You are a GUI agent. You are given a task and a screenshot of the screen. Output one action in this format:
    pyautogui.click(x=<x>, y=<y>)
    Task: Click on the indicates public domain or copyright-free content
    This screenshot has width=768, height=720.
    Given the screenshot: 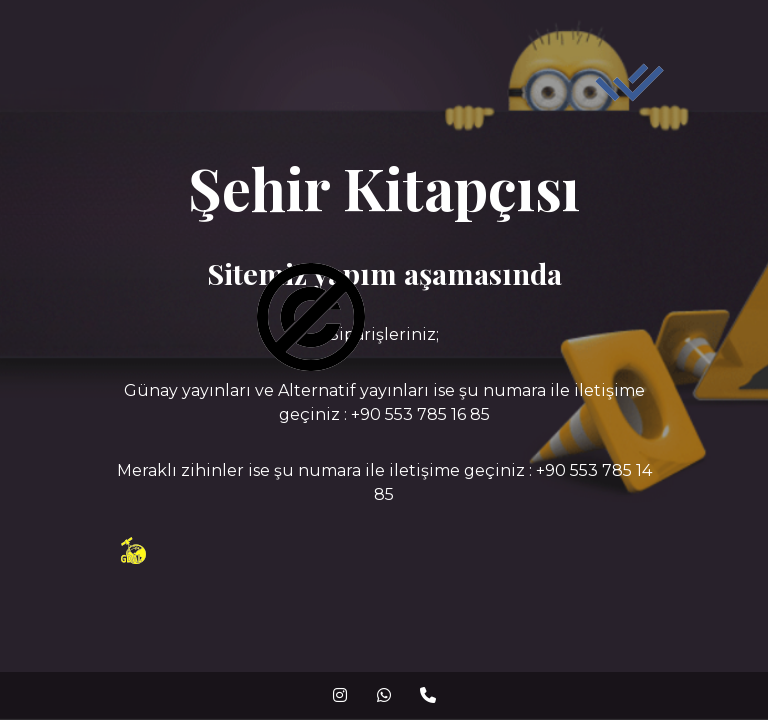 What is the action you would take?
    pyautogui.click(x=311, y=317)
    